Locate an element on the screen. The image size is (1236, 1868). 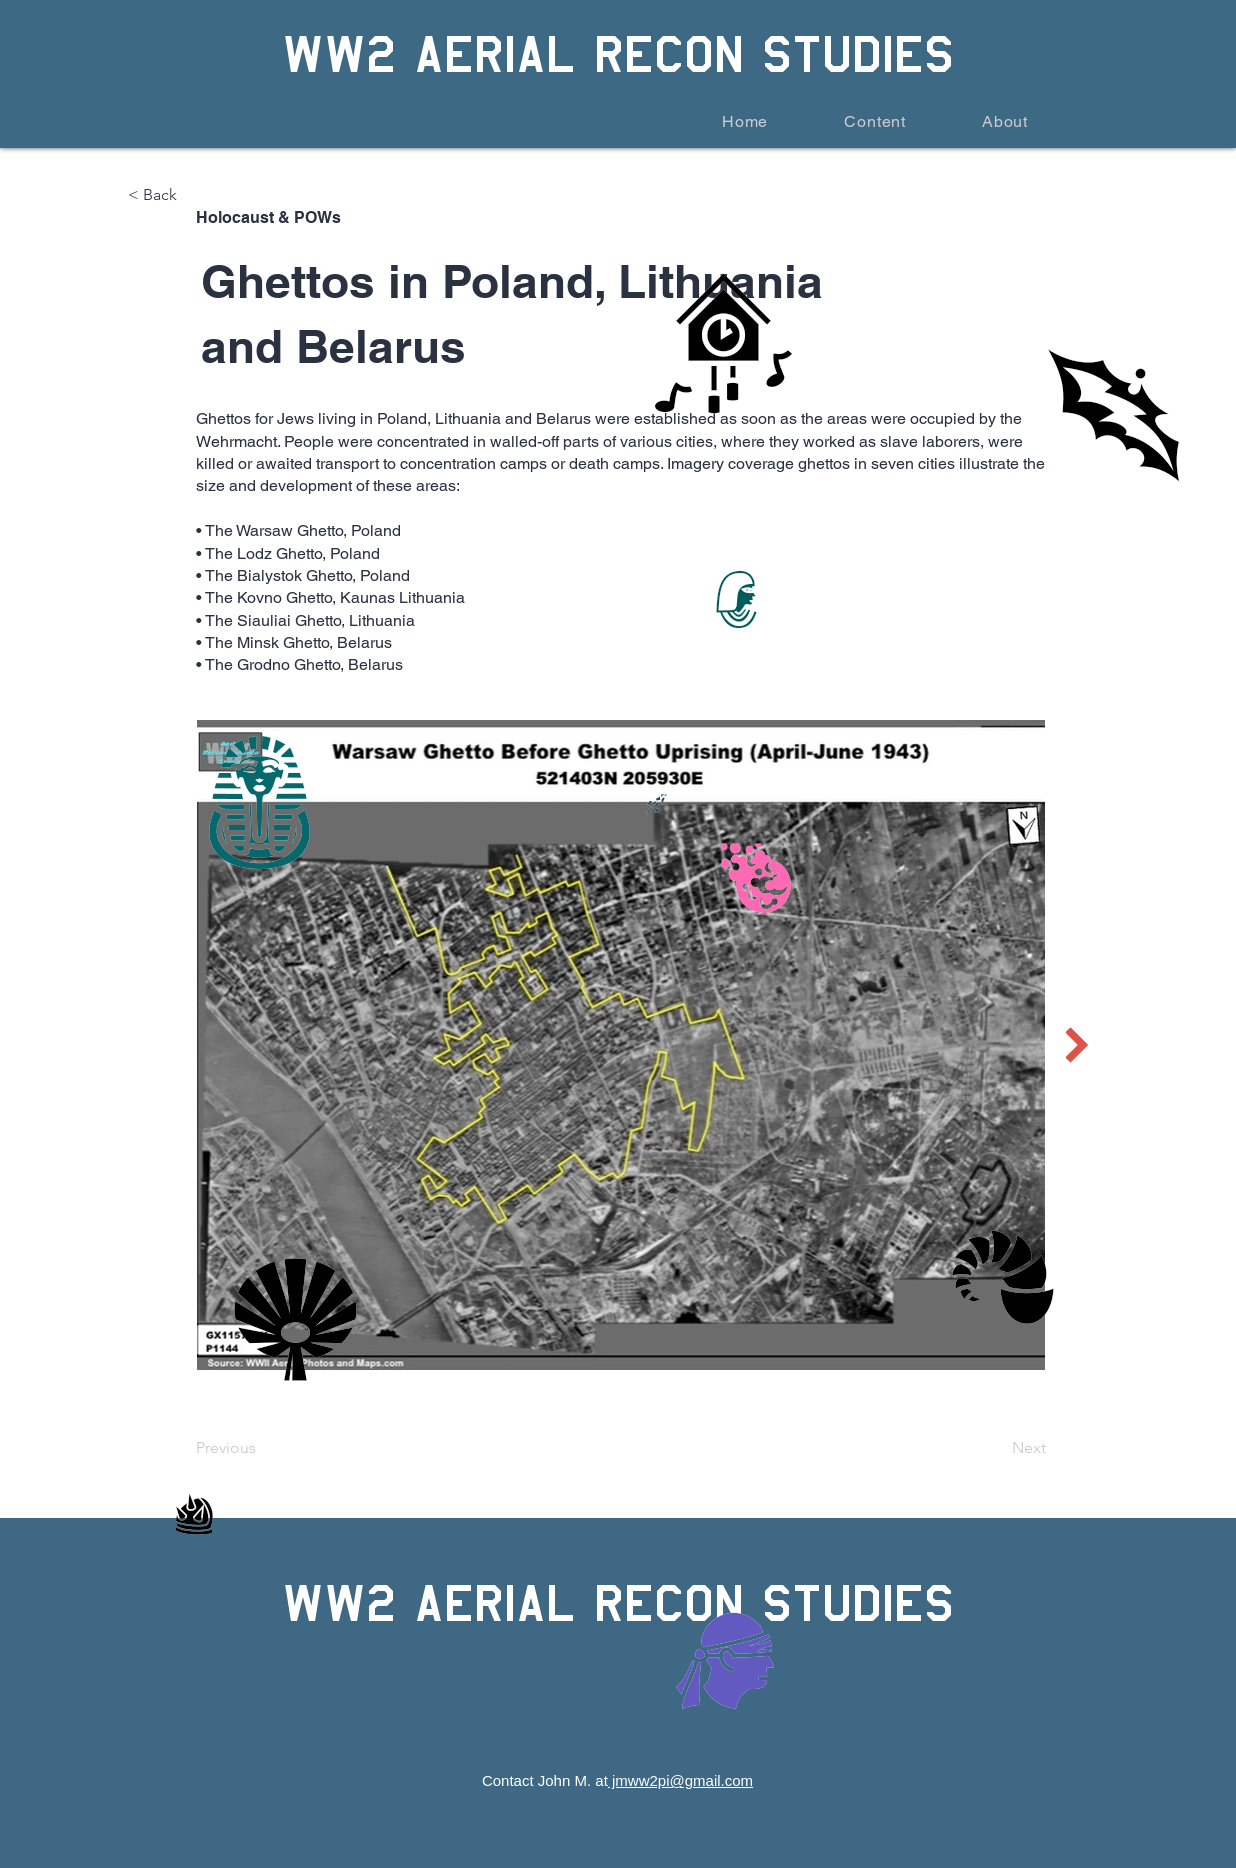
select egyptian theme or civilization is located at coordinates (736, 599).